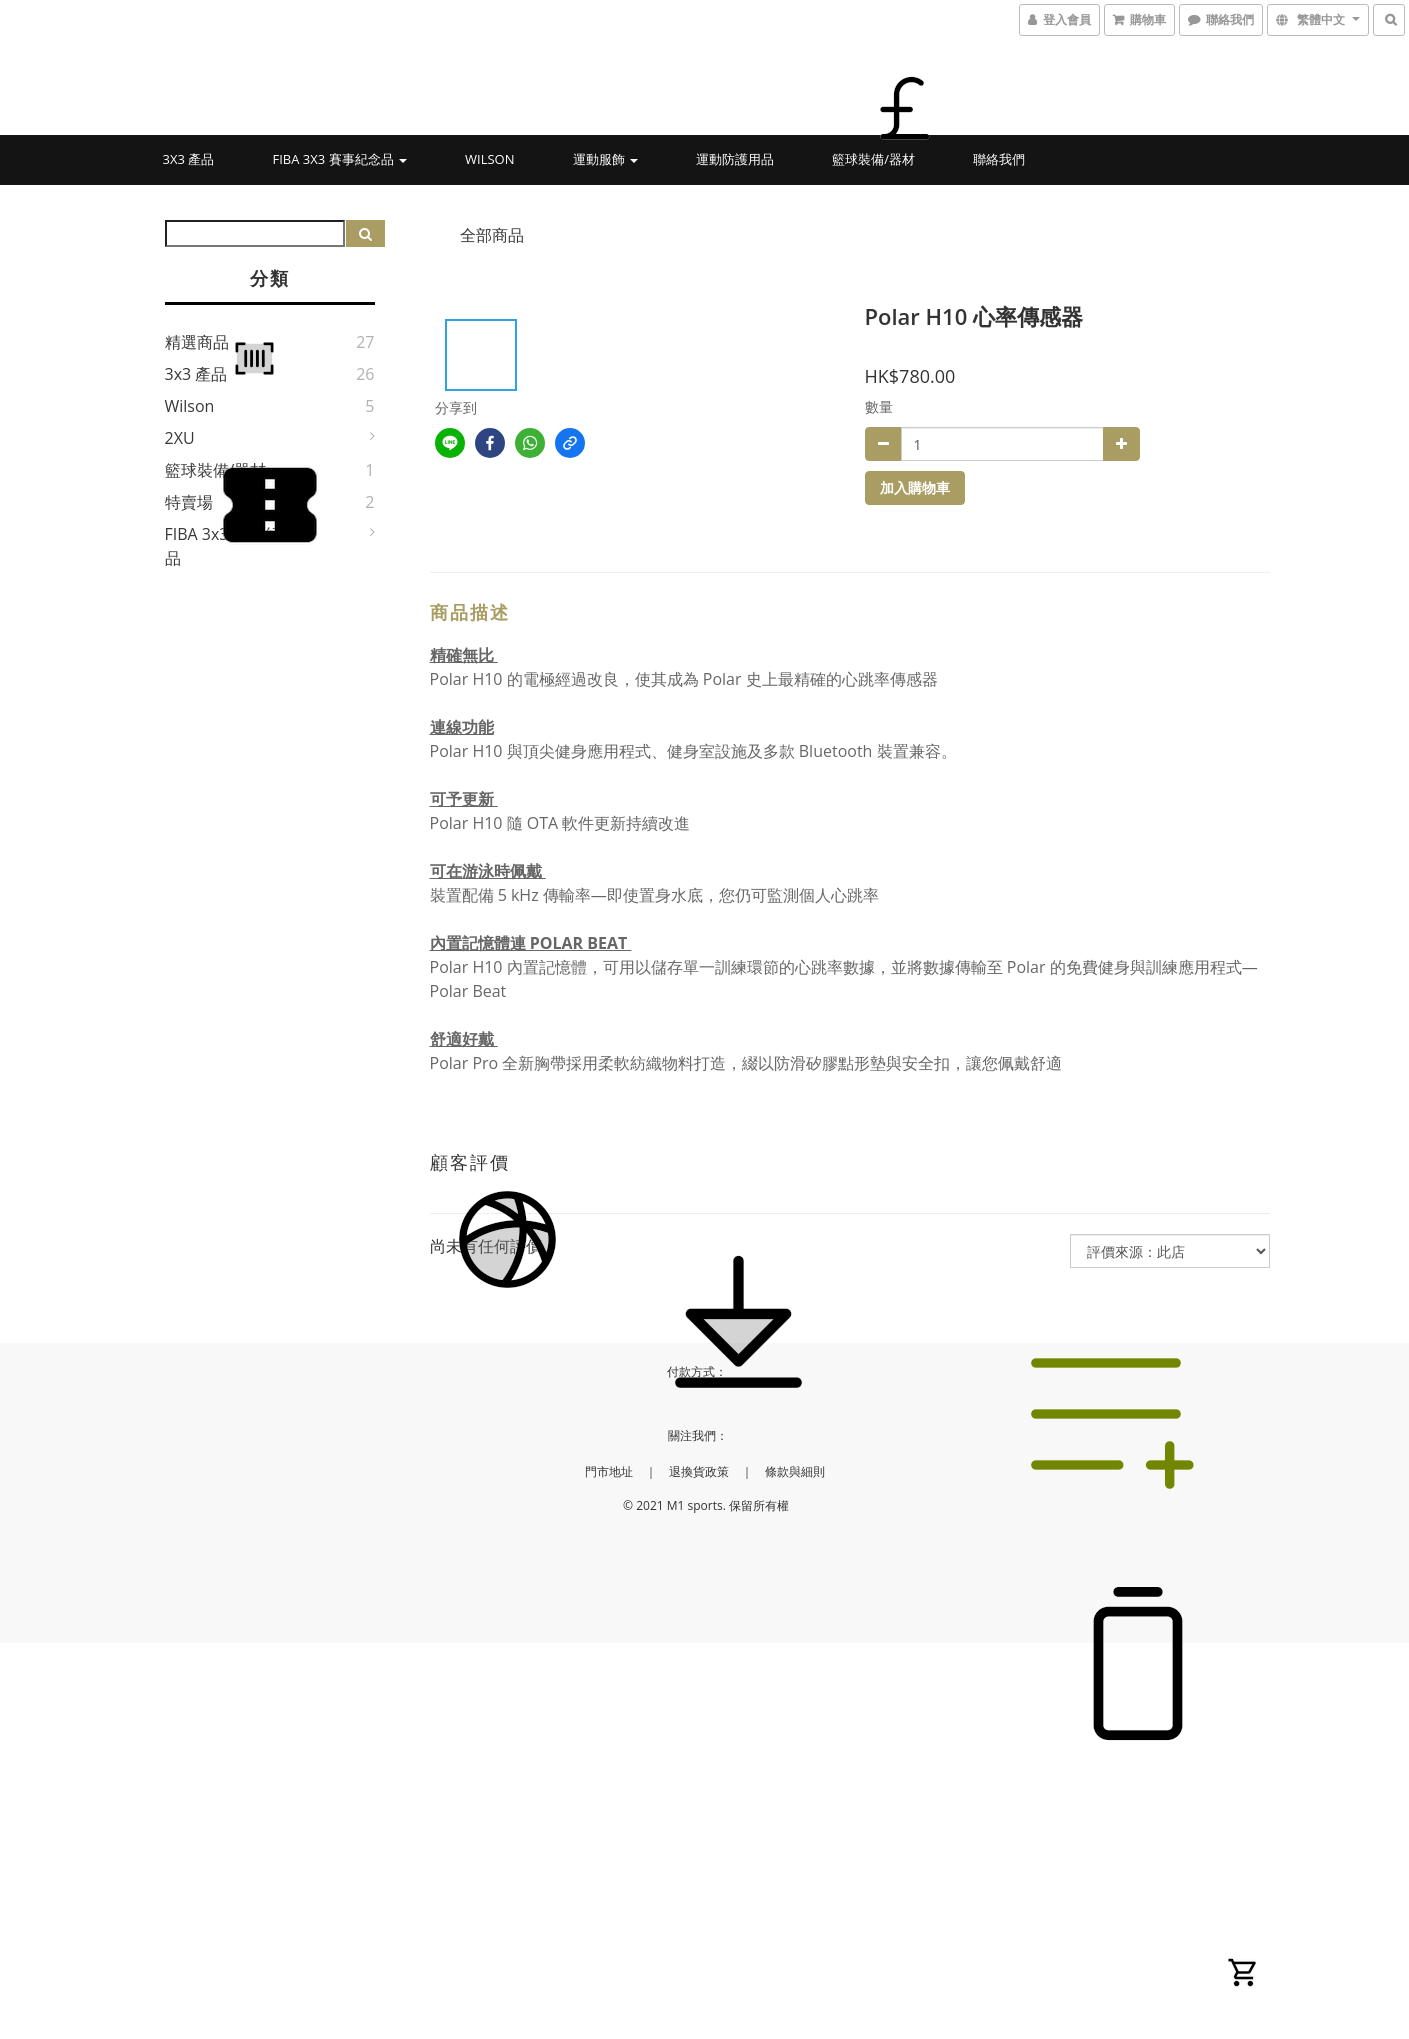  Describe the element at coordinates (1243, 1972) in the screenshot. I see `view your shopping cart` at that location.